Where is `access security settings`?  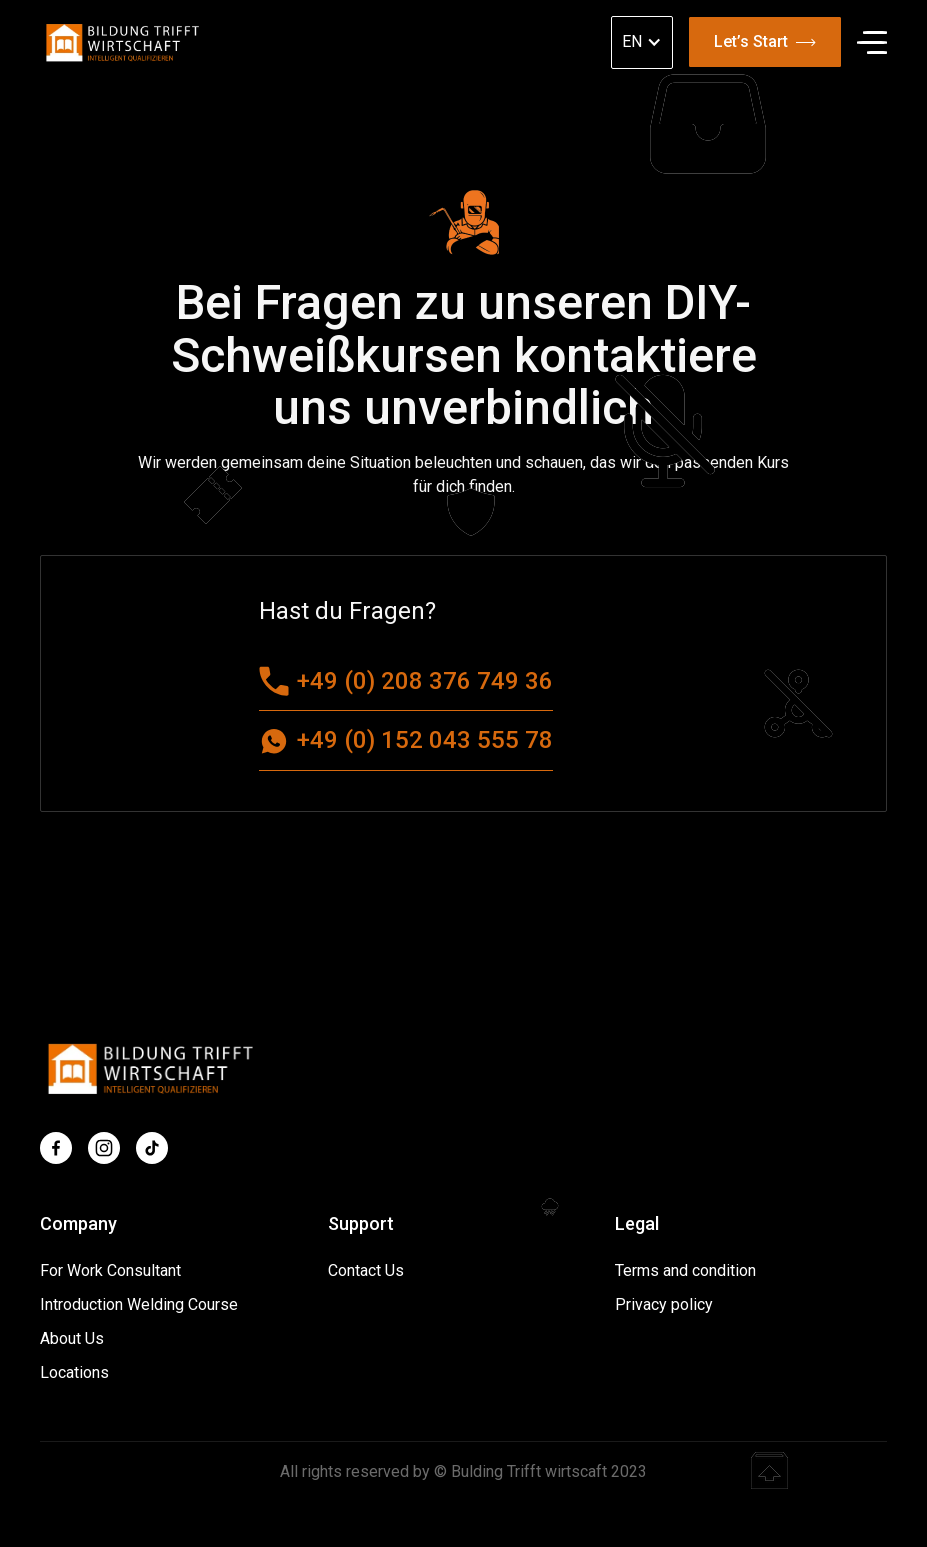 access security settings is located at coordinates (471, 512).